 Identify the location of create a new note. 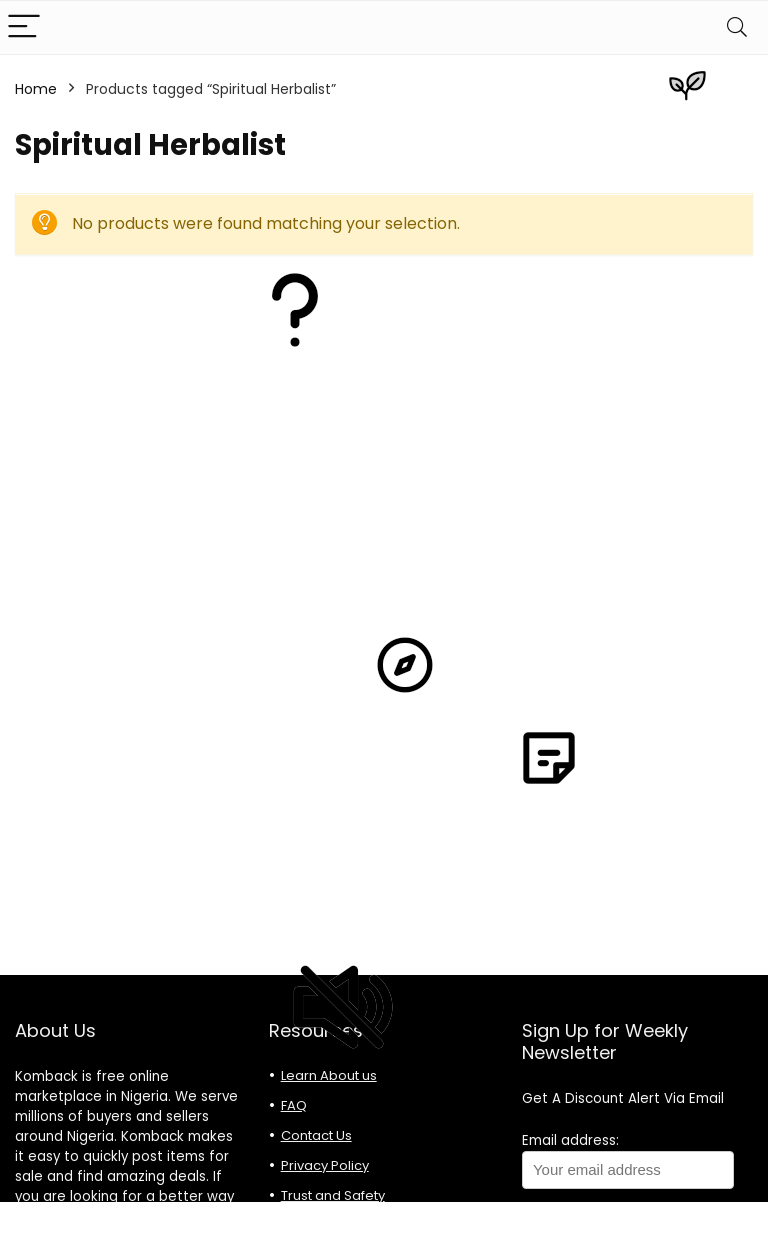
(549, 758).